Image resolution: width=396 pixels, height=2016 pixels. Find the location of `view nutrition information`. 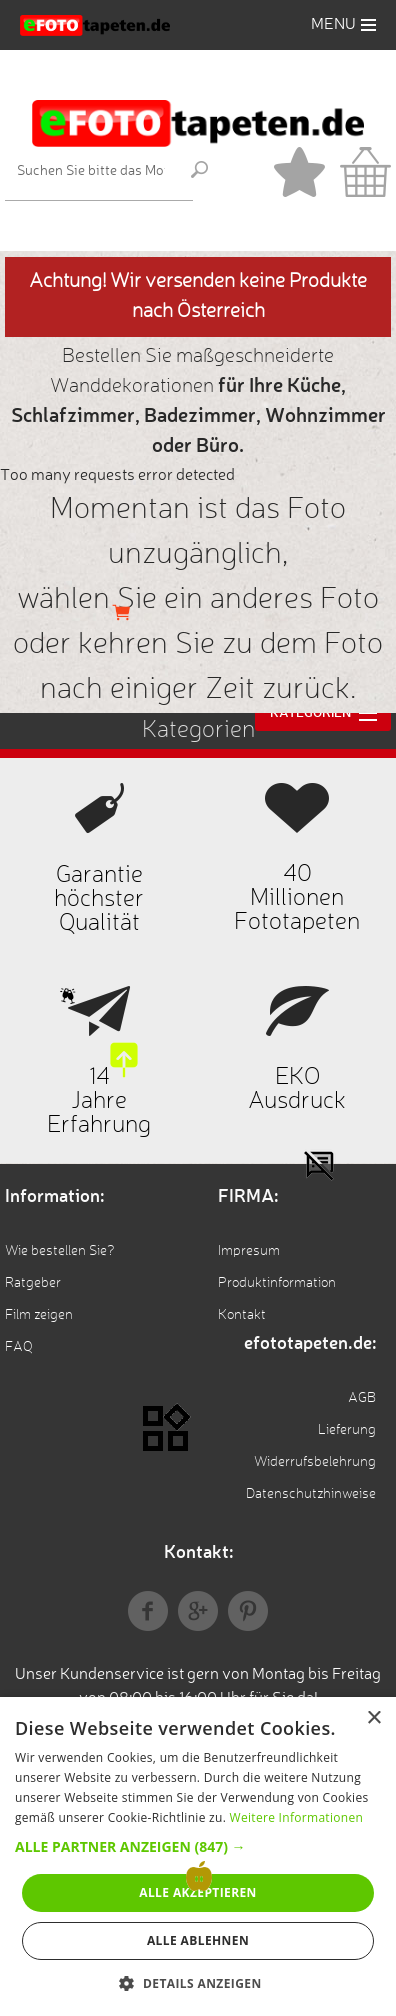

view nutrition information is located at coordinates (199, 1876).